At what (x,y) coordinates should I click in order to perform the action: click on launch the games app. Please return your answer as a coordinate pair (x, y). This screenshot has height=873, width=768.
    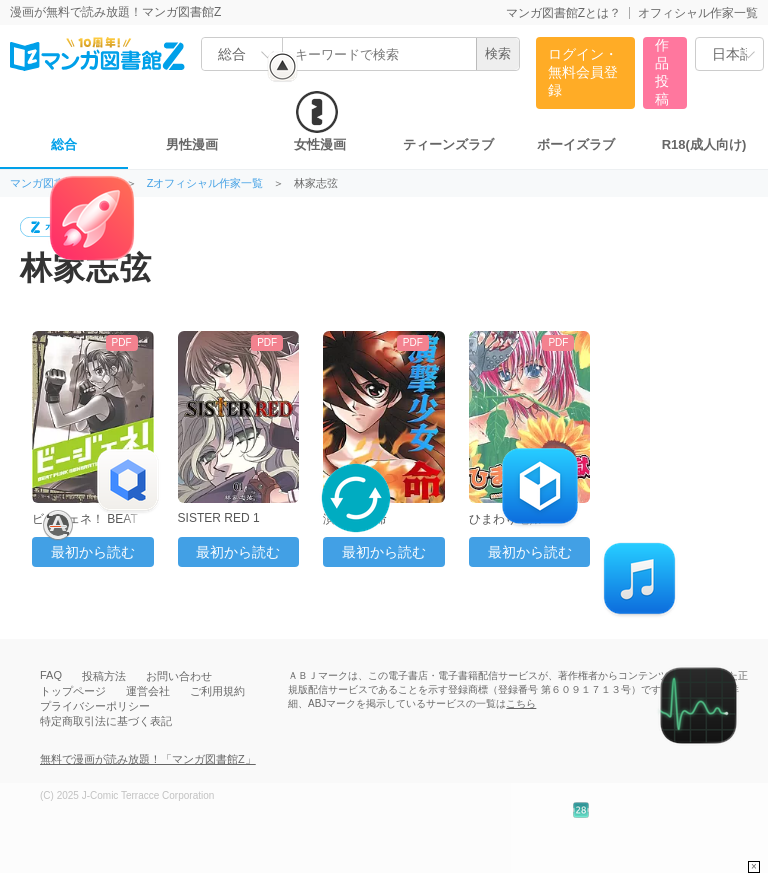
    Looking at the image, I should click on (92, 218).